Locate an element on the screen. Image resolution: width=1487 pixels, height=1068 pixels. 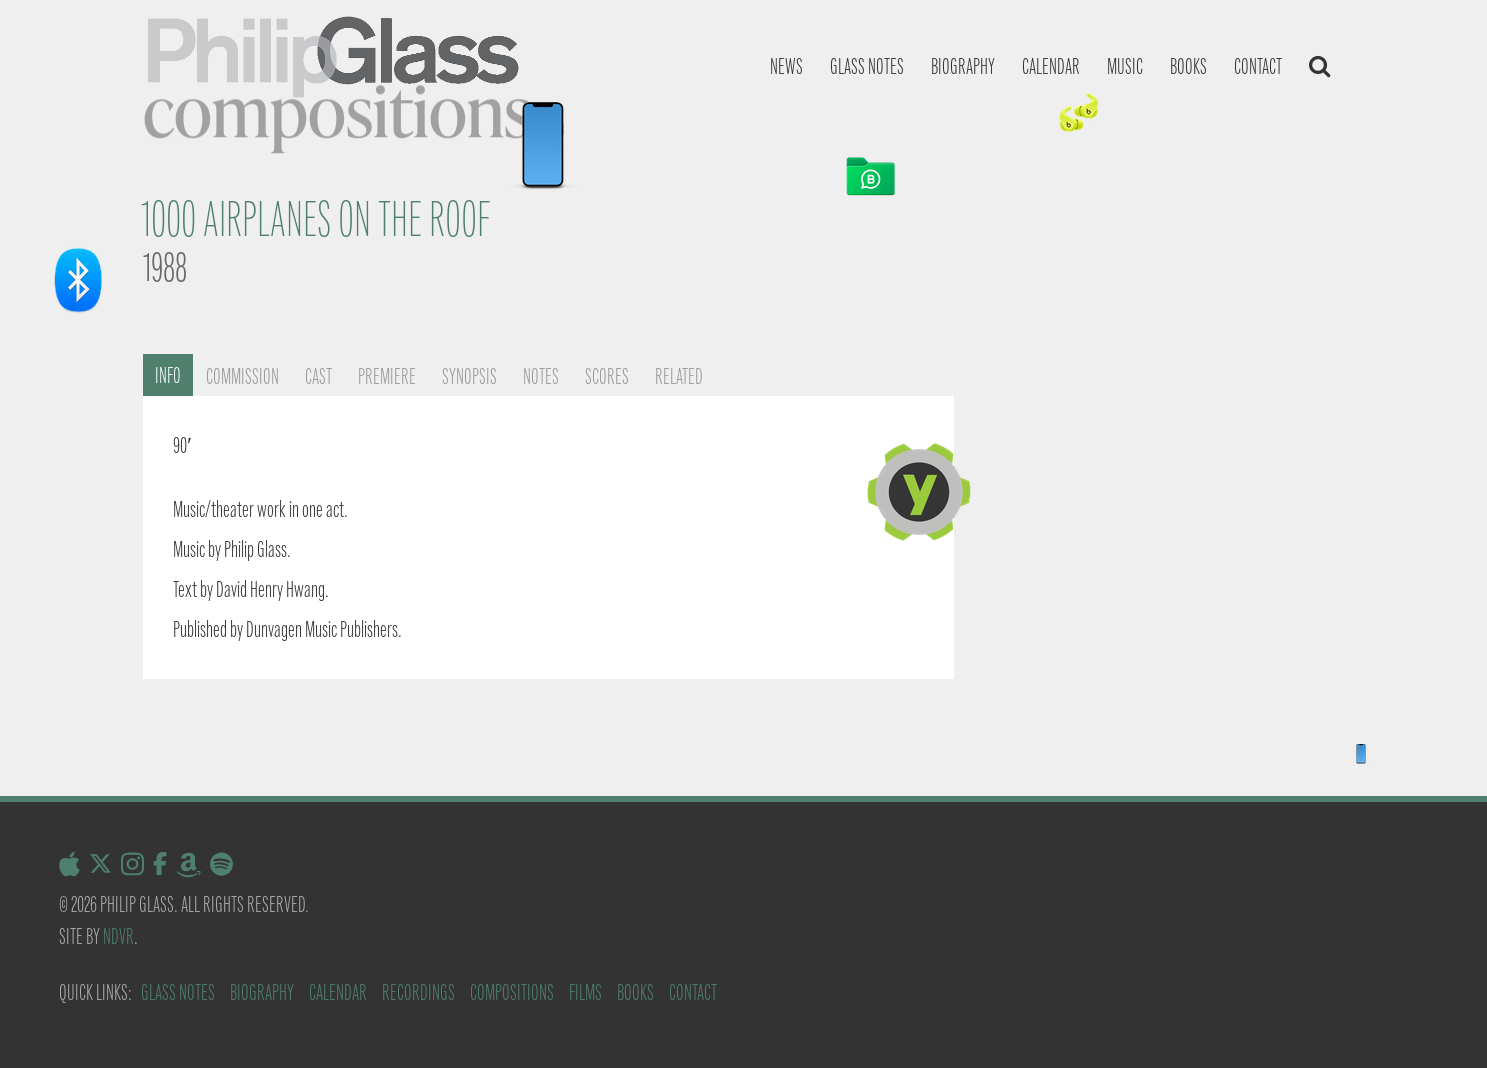
manage bluetooth connections and devices is located at coordinates (79, 280).